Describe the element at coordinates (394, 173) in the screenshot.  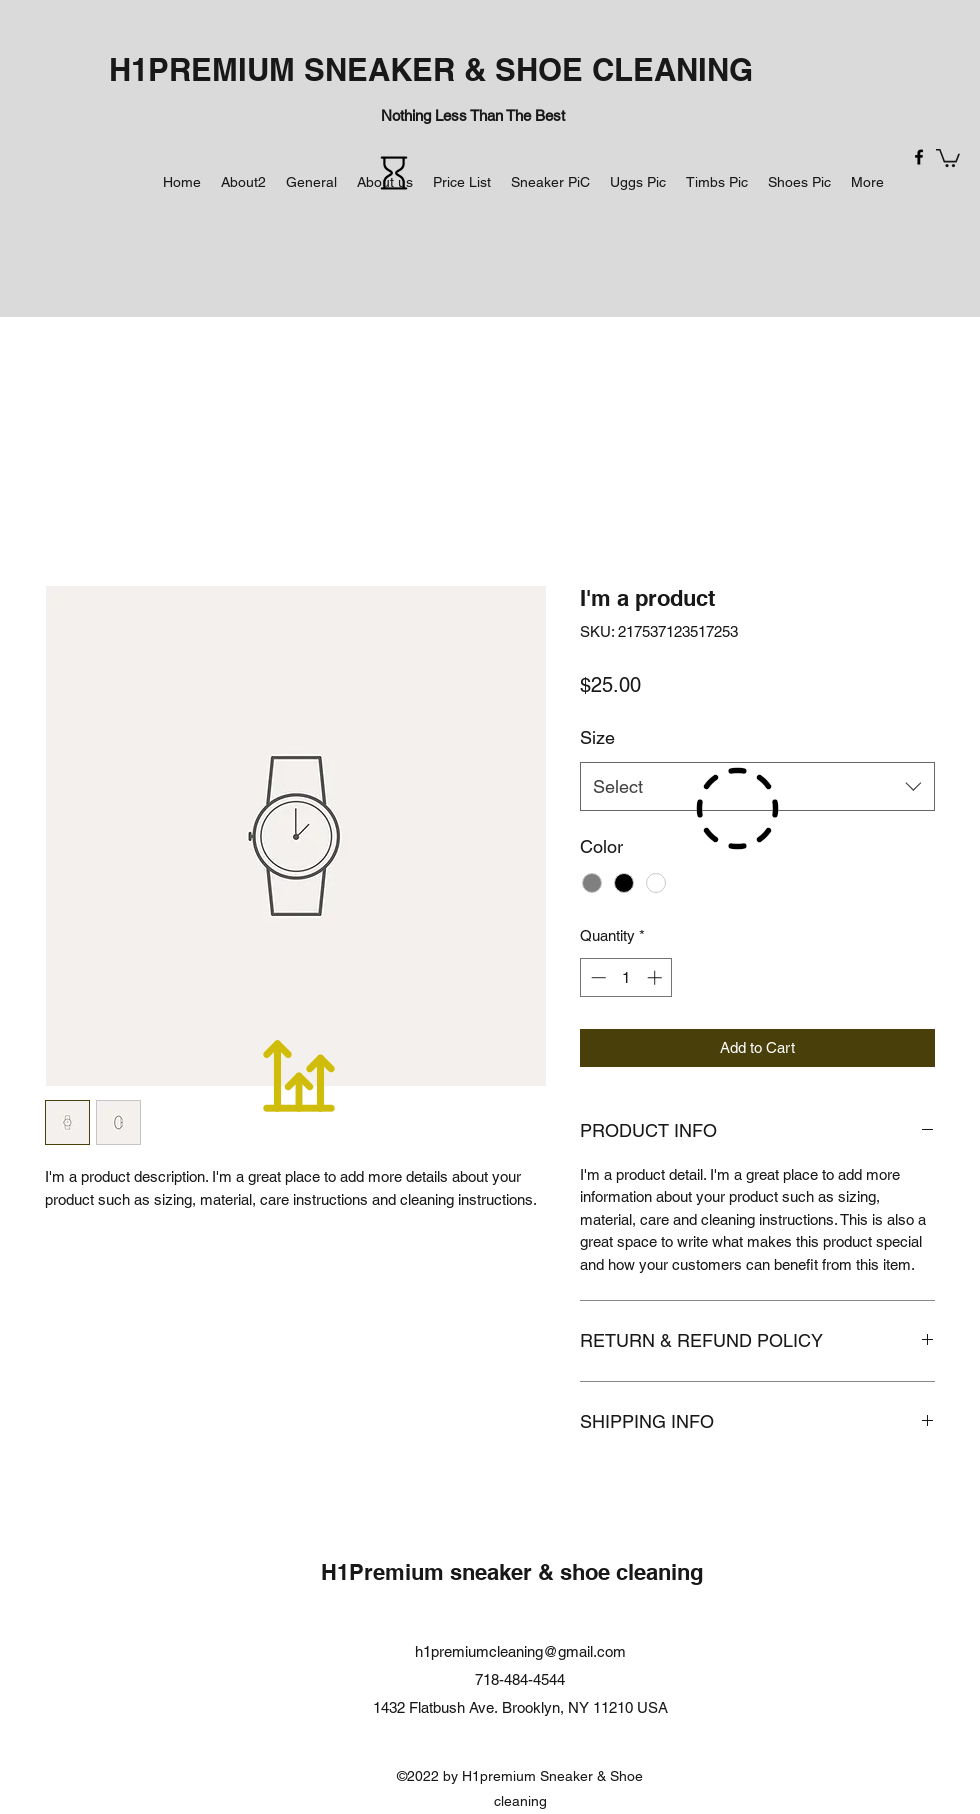
I see `indicates a process is in progress or loading` at that location.